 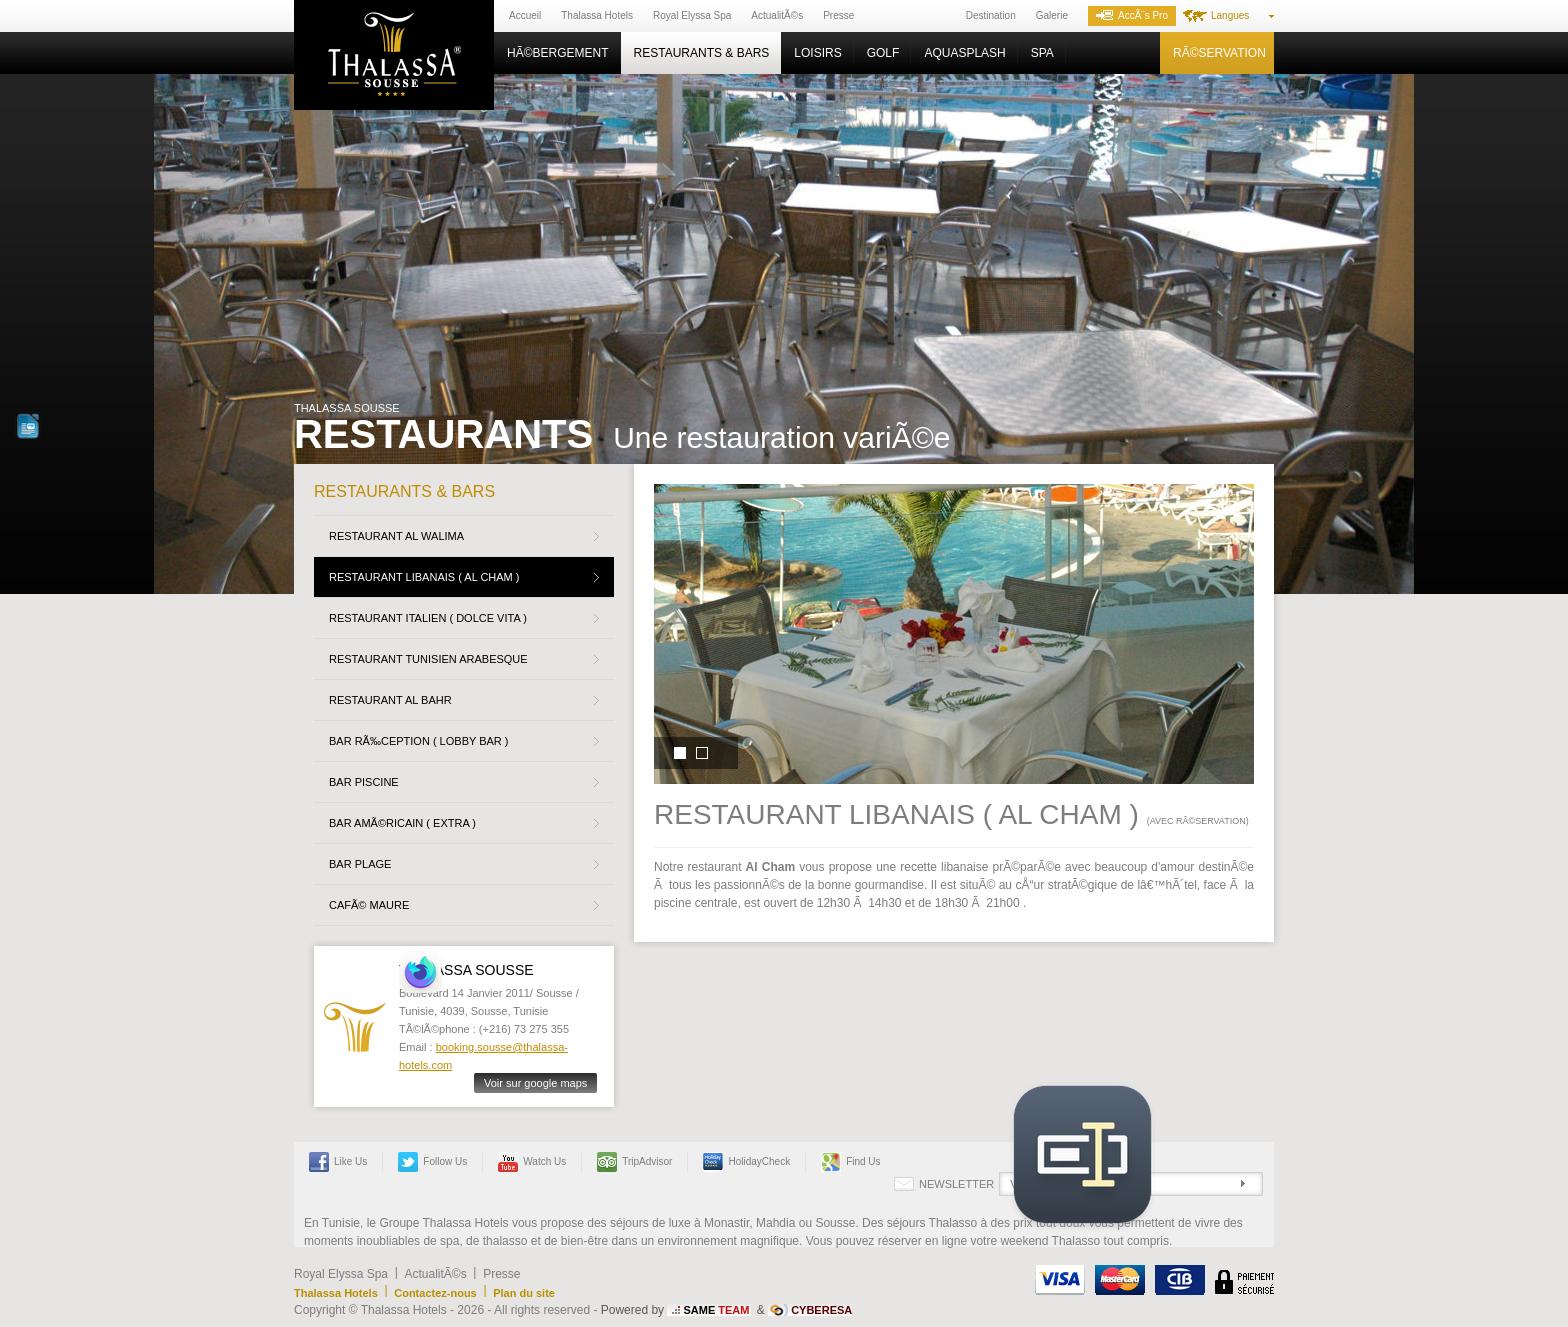 What do you see at coordinates (420, 972) in the screenshot?
I see `open firefox nightly browser` at bounding box center [420, 972].